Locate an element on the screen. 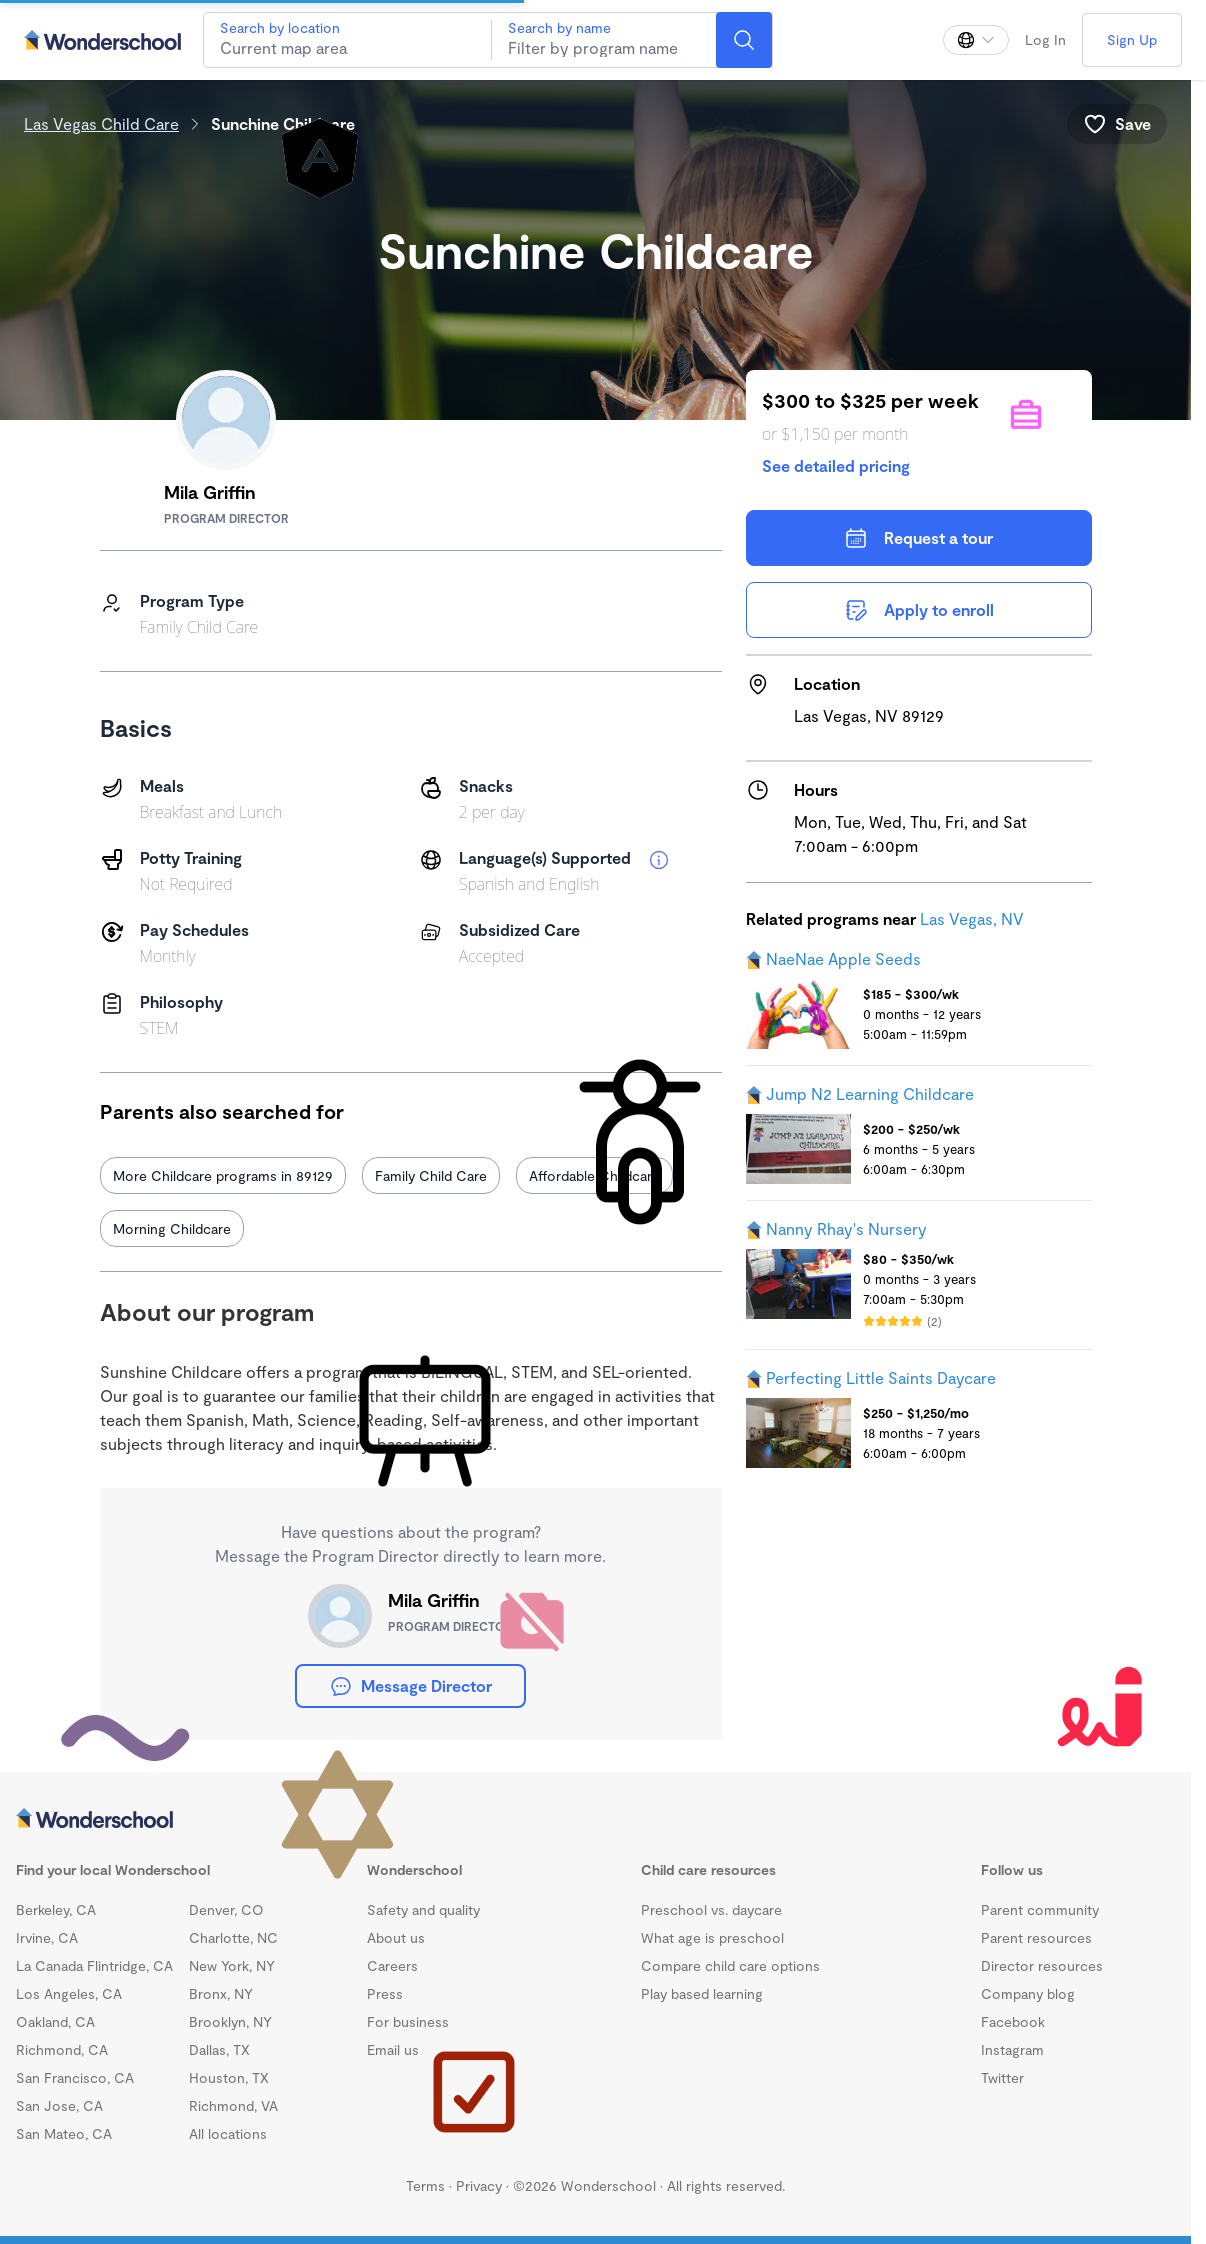  sign or add a signature is located at coordinates (1102, 1711).